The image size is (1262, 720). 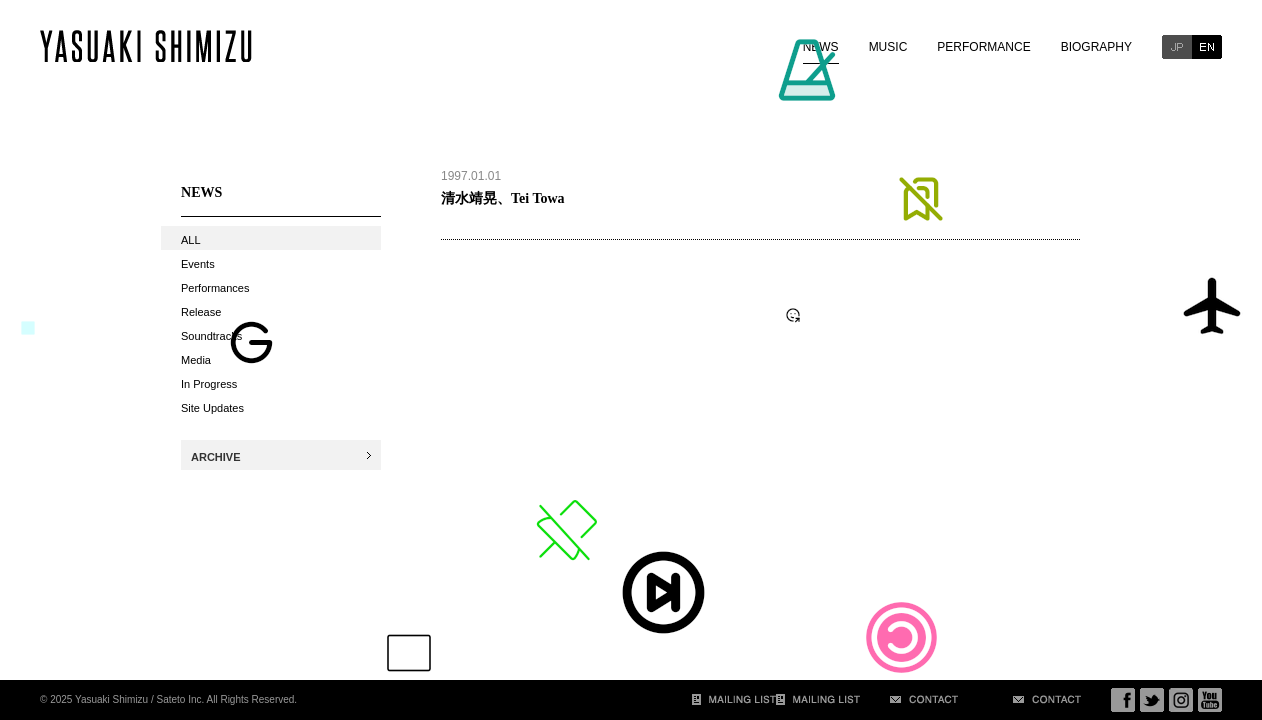 What do you see at coordinates (564, 532) in the screenshot?
I see `unpin an item from its current location` at bounding box center [564, 532].